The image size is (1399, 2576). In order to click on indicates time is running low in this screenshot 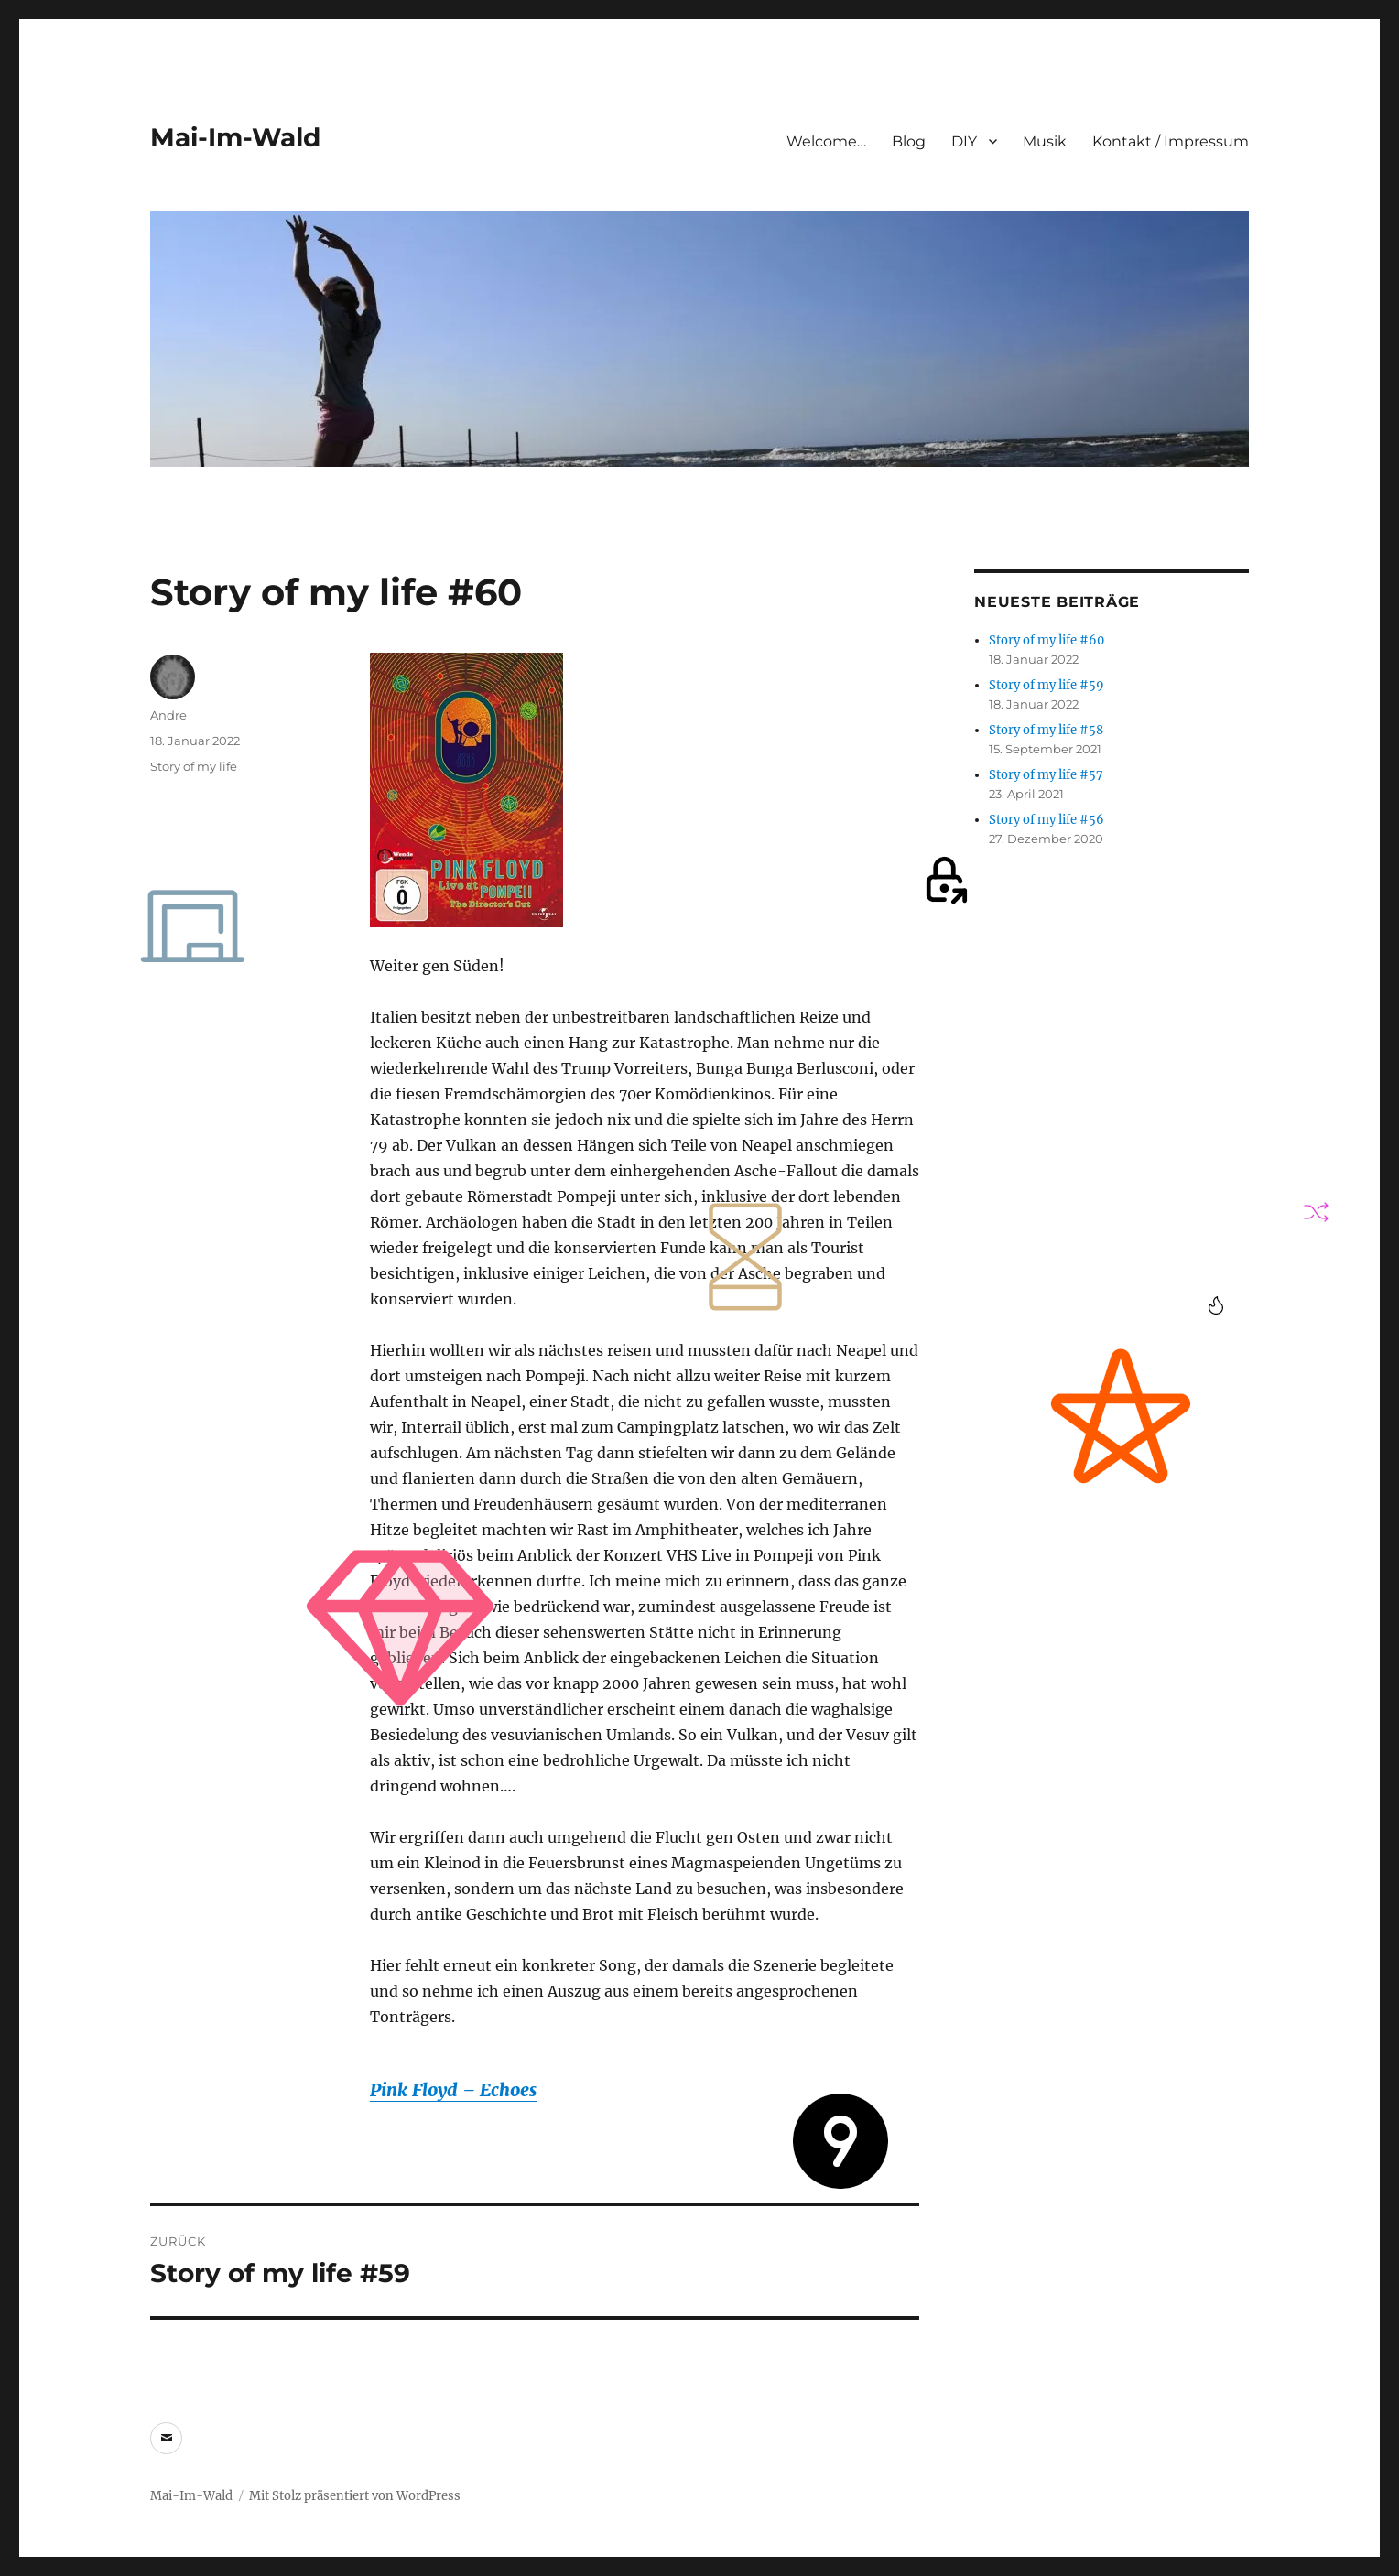, I will do `click(745, 1257)`.